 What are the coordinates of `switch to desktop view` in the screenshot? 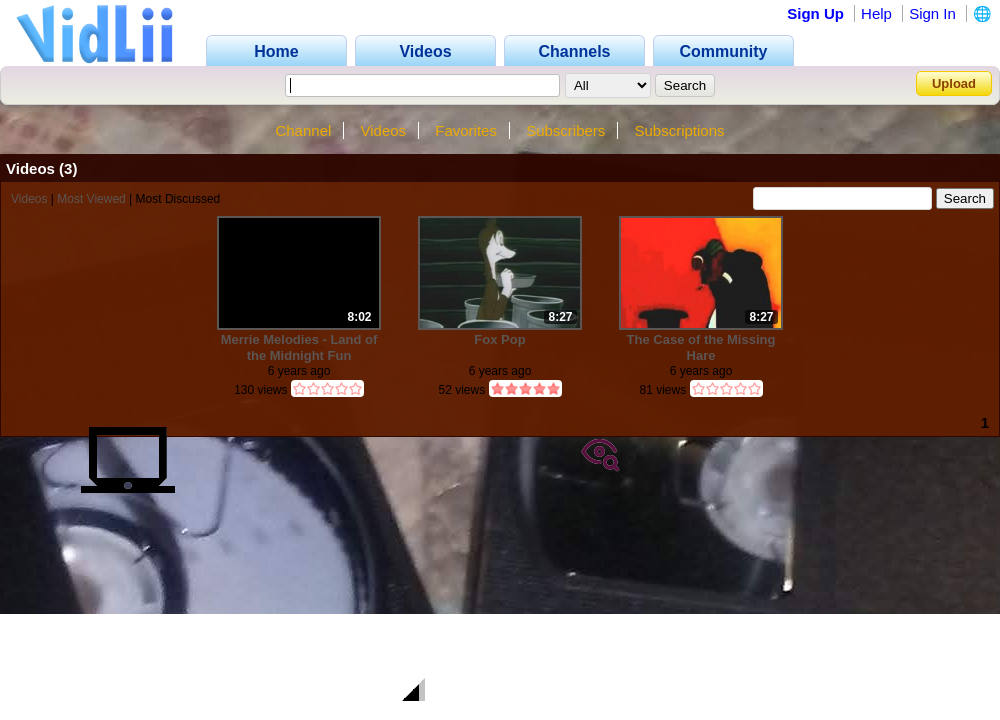 It's located at (128, 462).